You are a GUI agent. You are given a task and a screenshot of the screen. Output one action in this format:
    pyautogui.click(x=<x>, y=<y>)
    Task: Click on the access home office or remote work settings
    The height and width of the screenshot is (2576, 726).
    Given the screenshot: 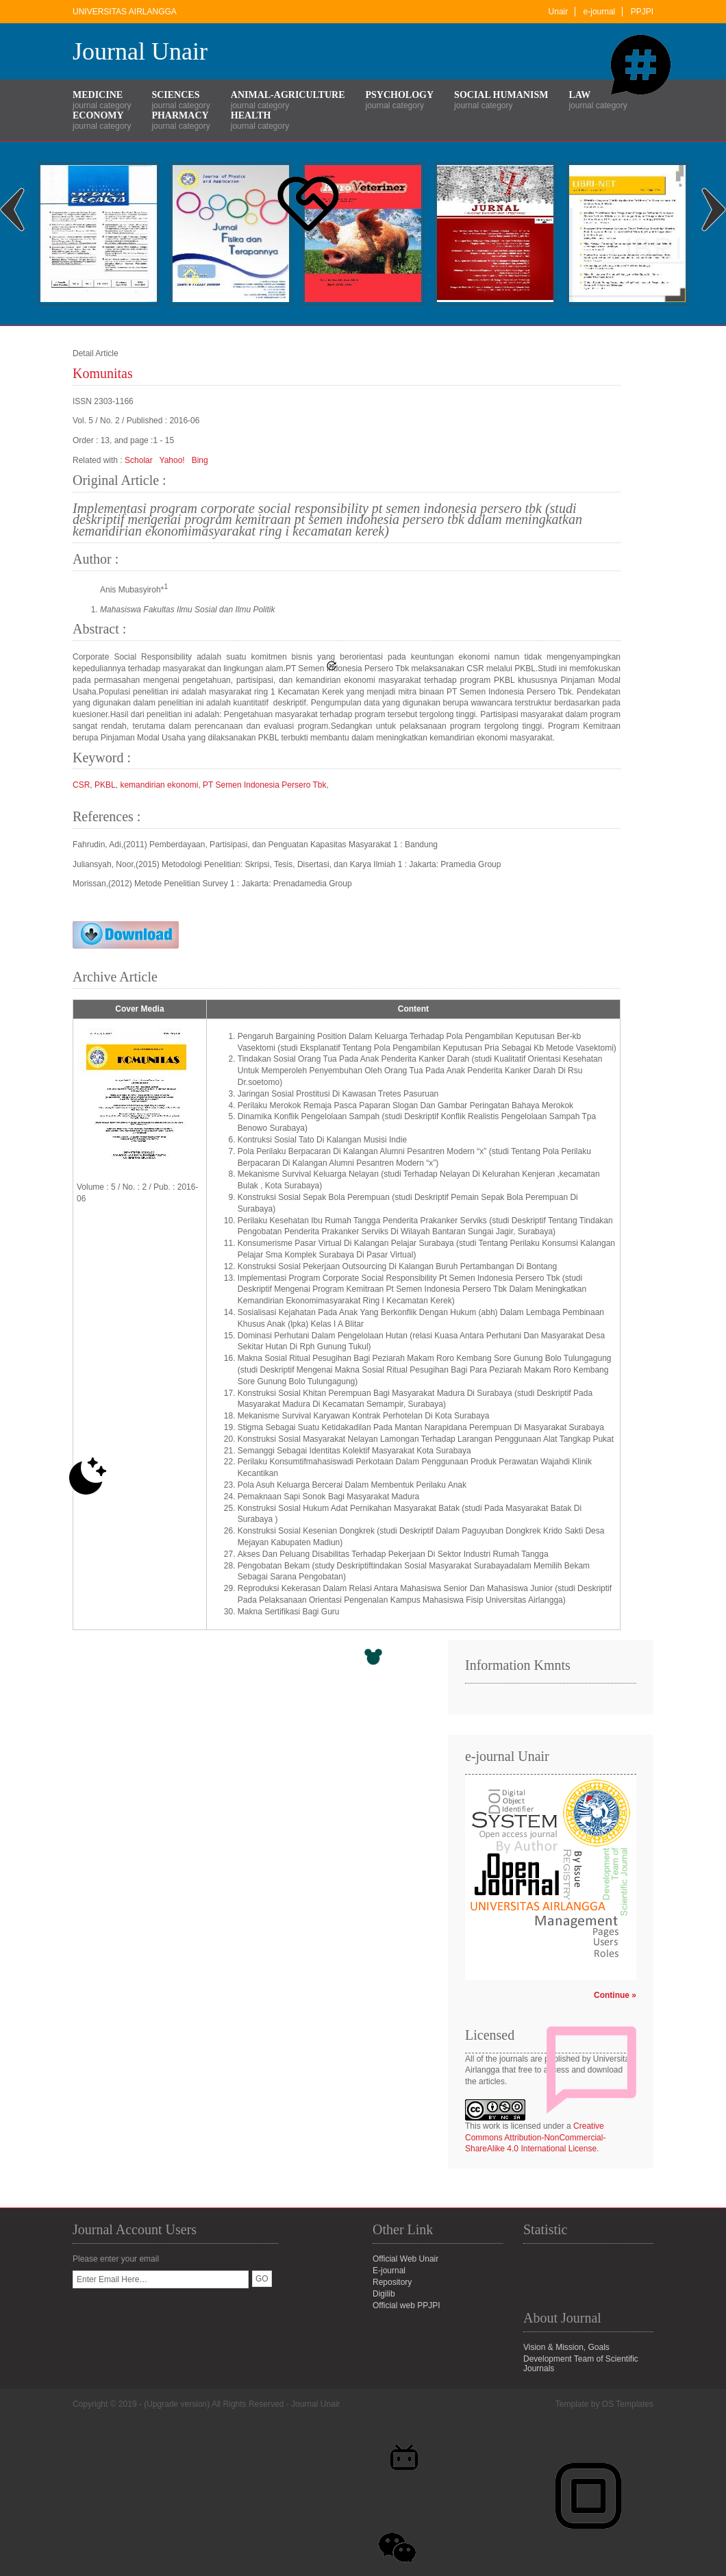 What is the action you would take?
    pyautogui.click(x=190, y=276)
    